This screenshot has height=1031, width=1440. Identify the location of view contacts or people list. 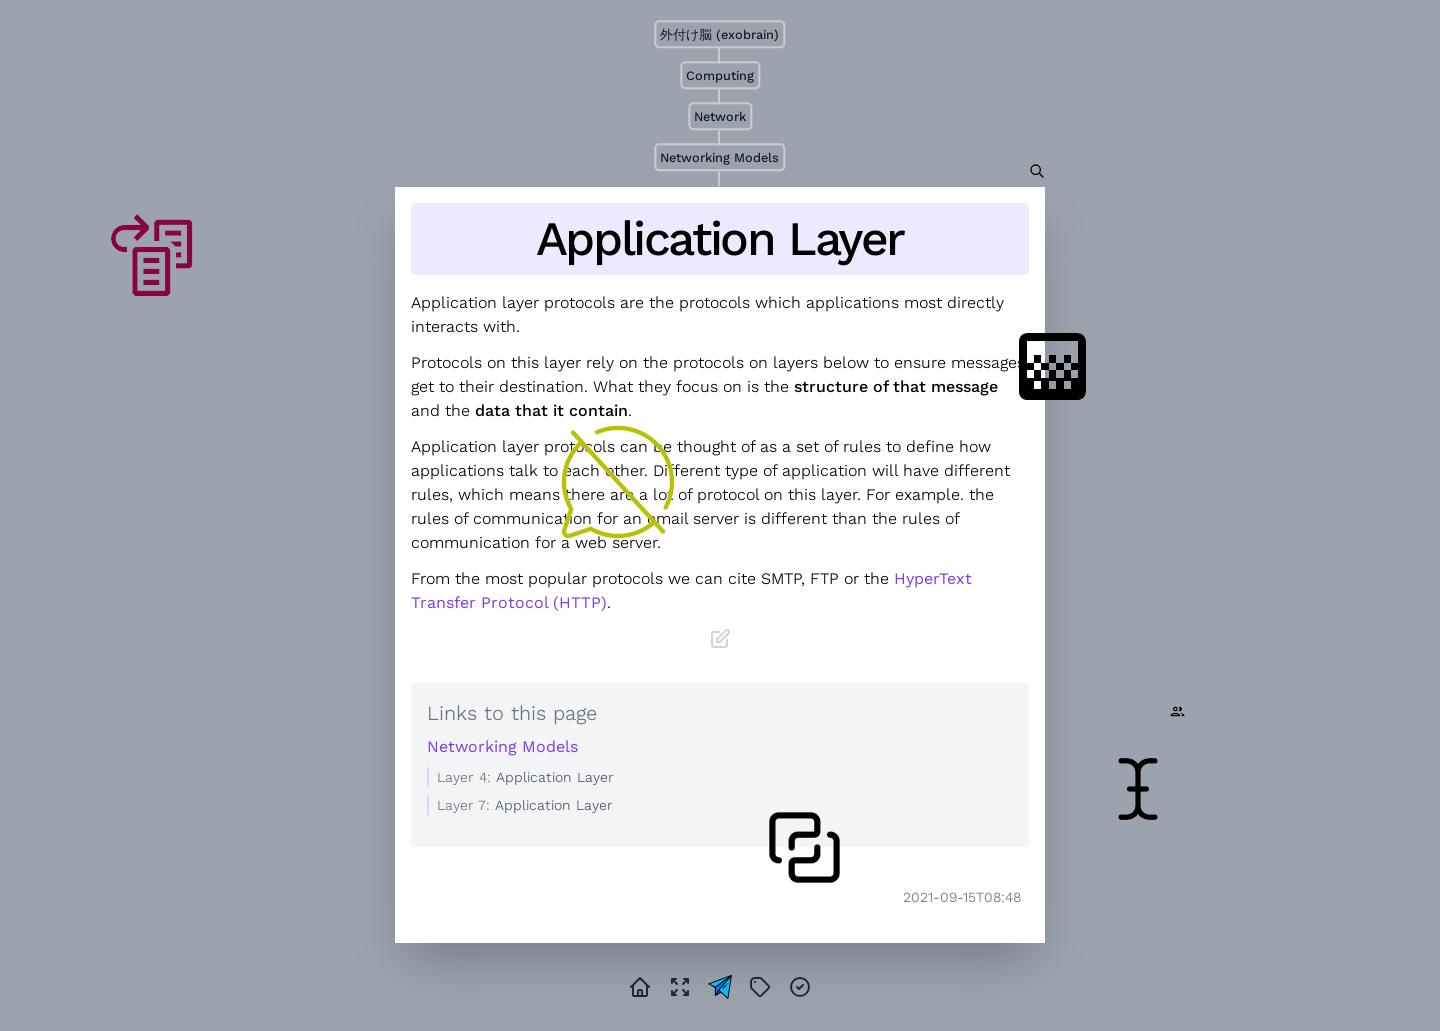
(1177, 711).